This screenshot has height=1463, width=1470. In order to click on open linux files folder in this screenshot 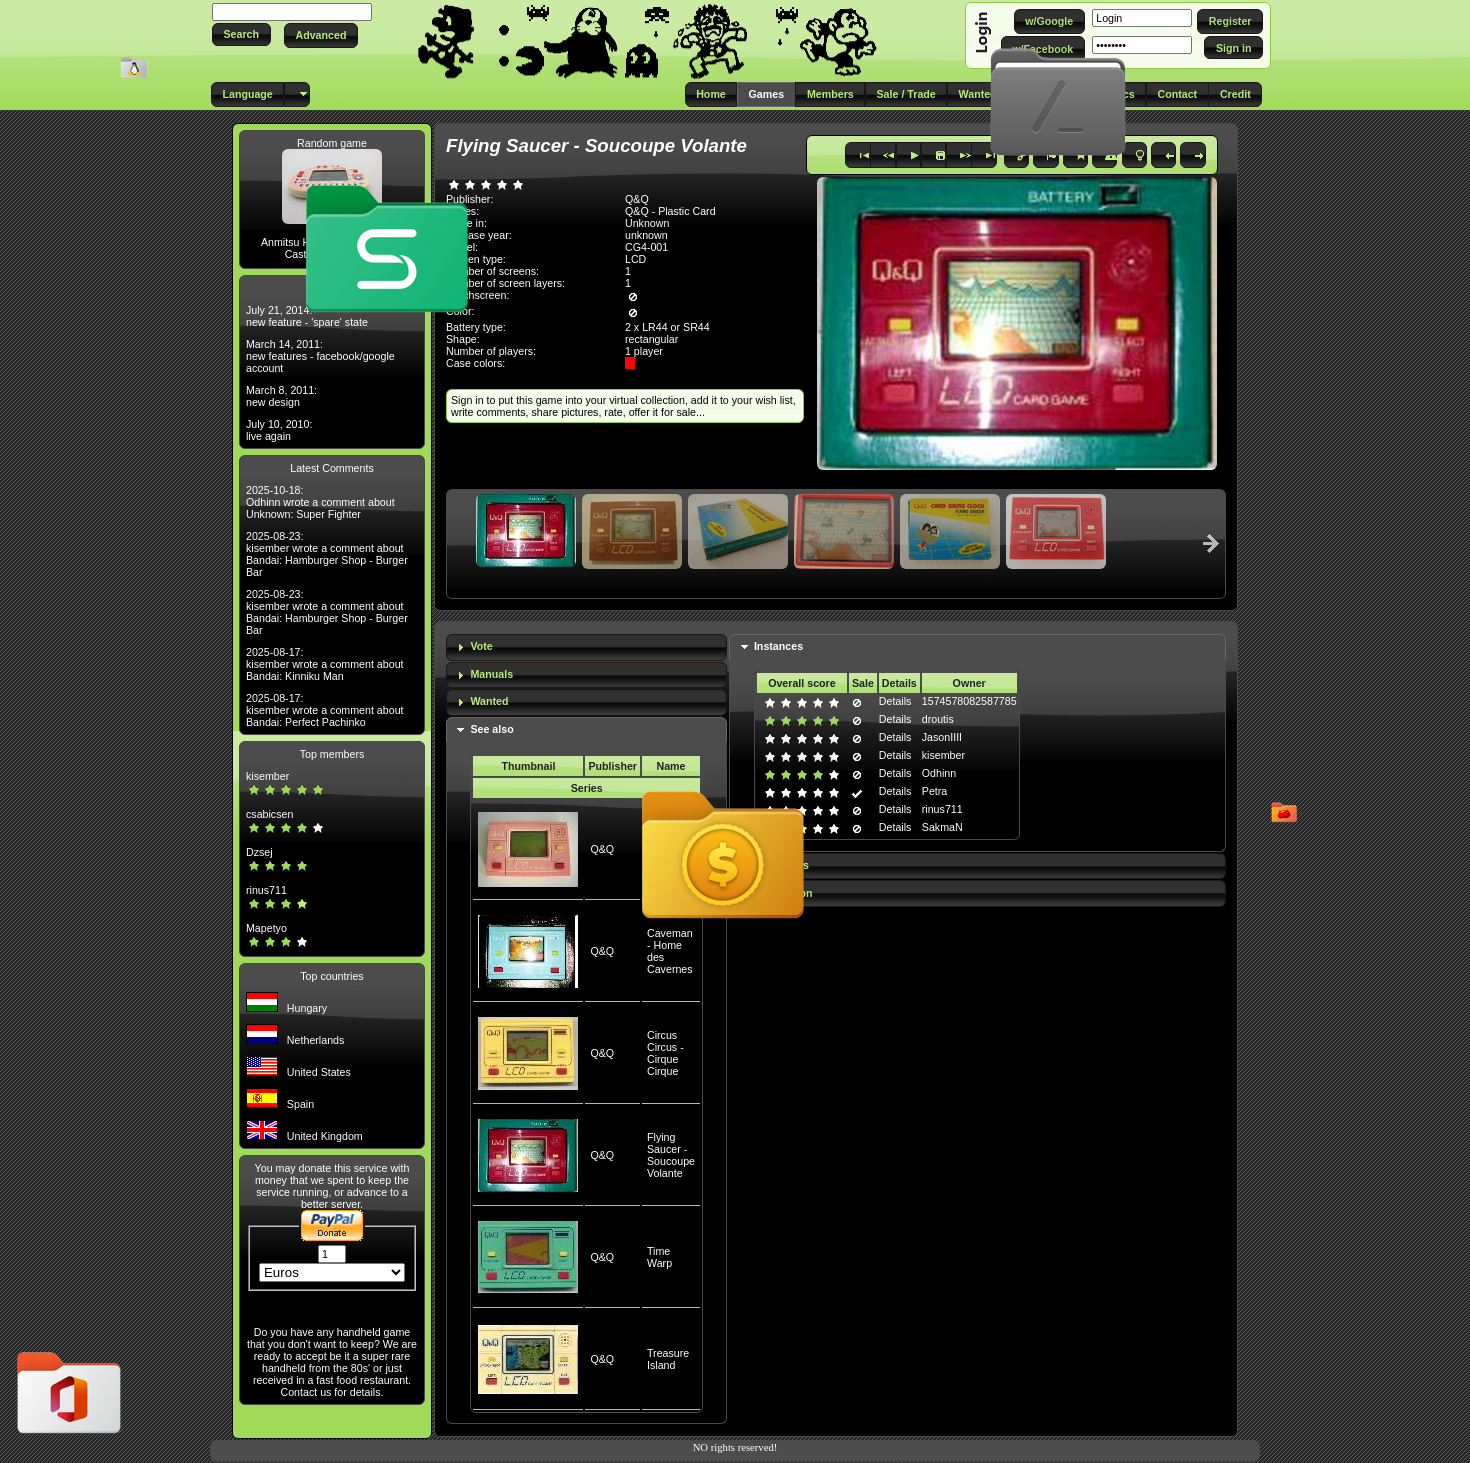, I will do `click(134, 68)`.